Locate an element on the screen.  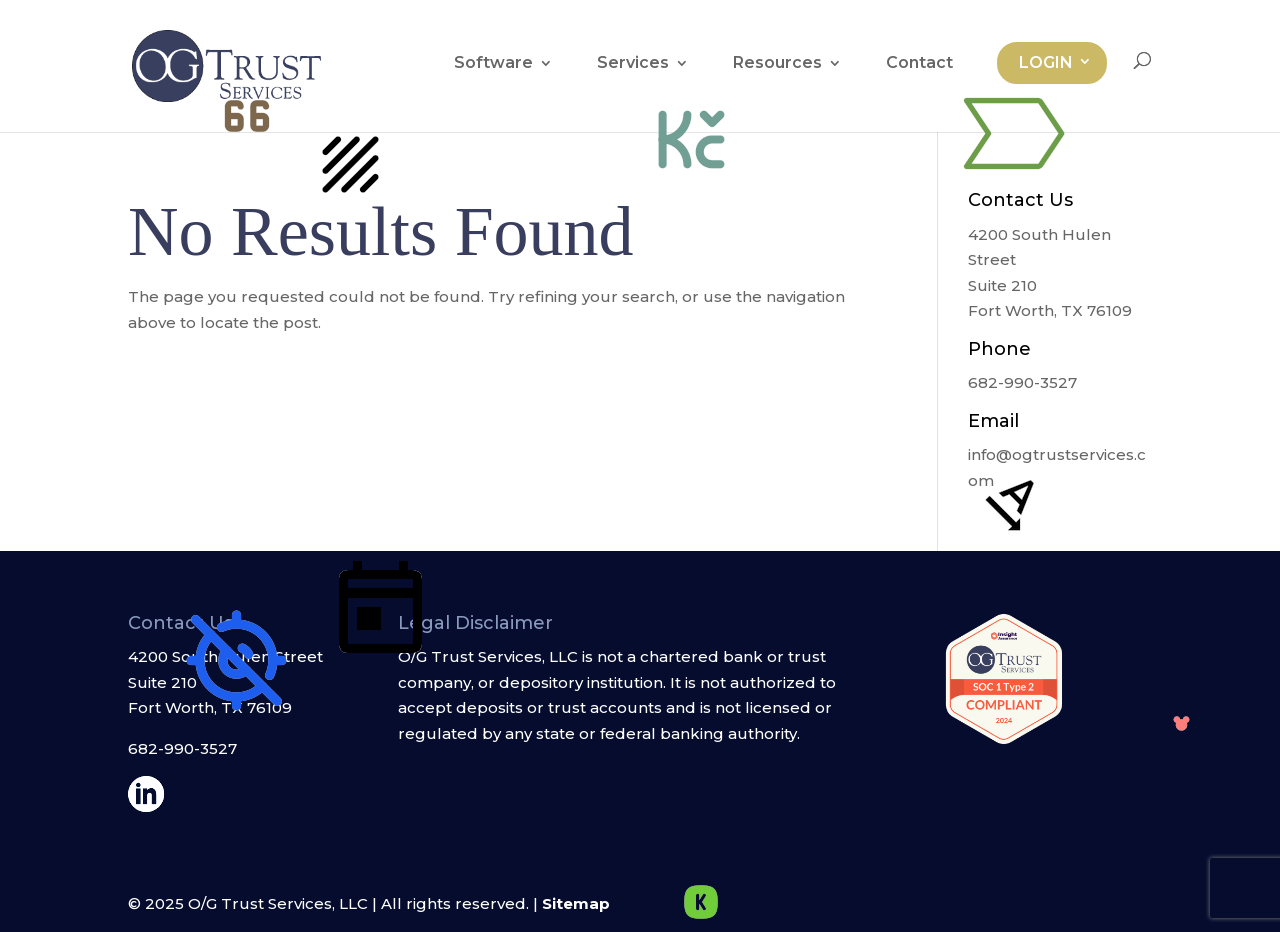
indicates items starting with the letter K is located at coordinates (701, 902).